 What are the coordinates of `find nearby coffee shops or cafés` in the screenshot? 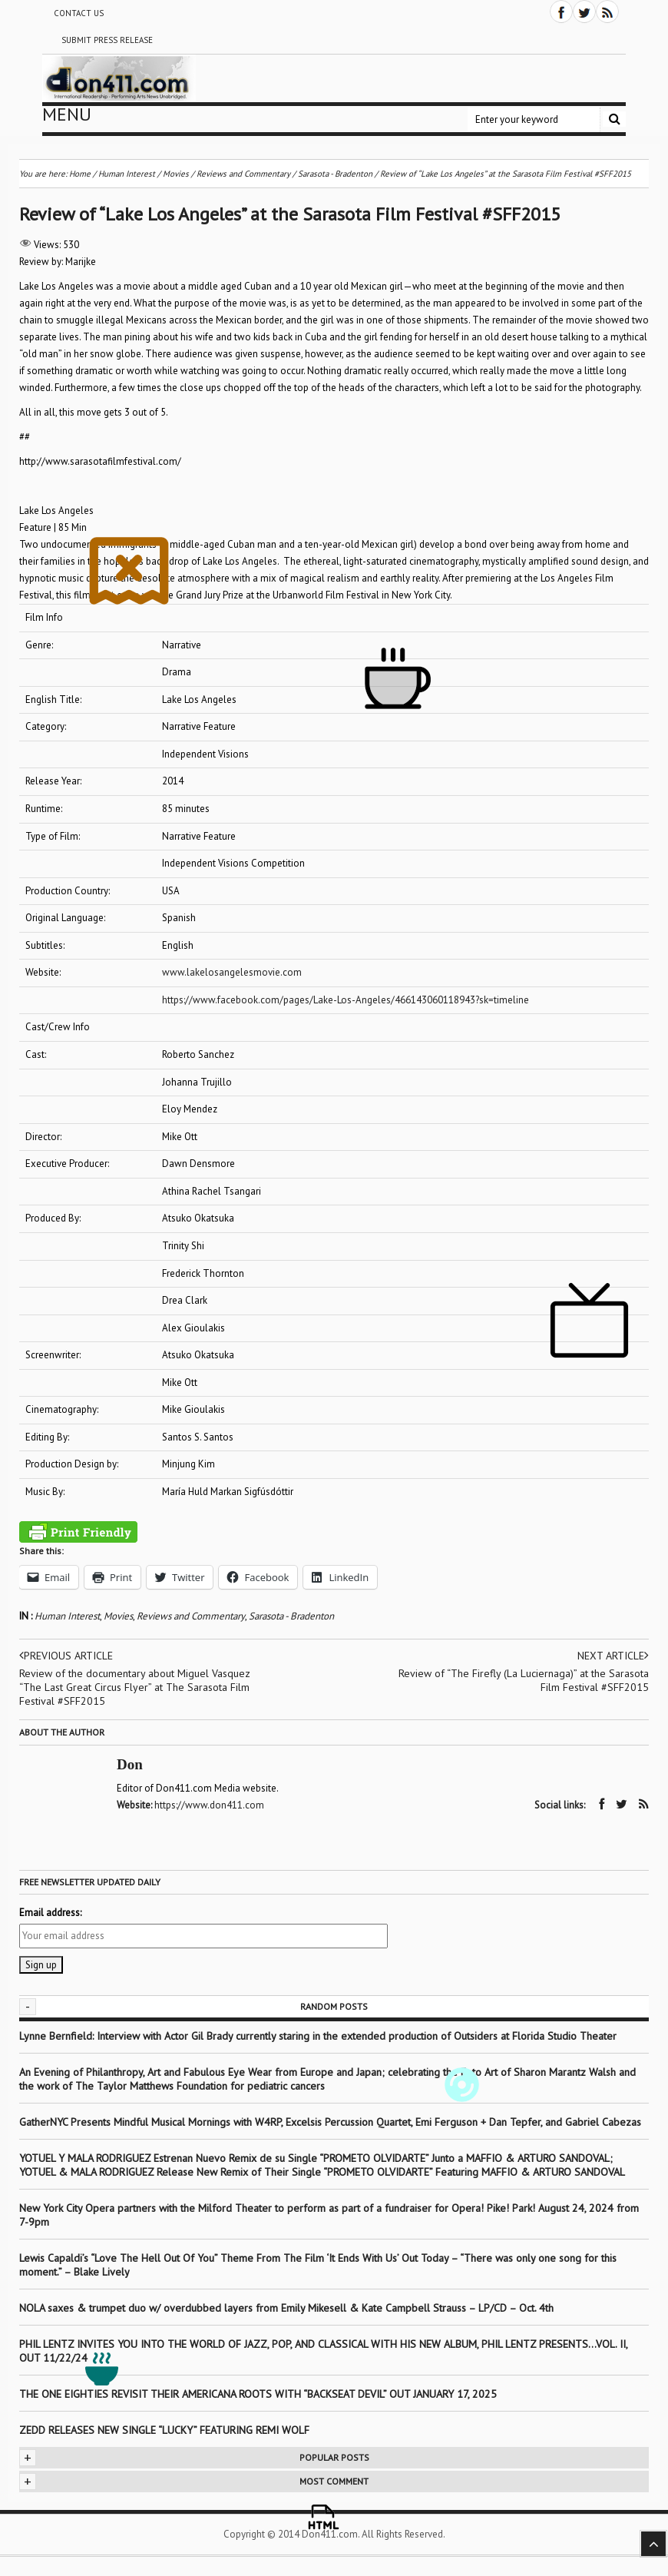 It's located at (395, 681).